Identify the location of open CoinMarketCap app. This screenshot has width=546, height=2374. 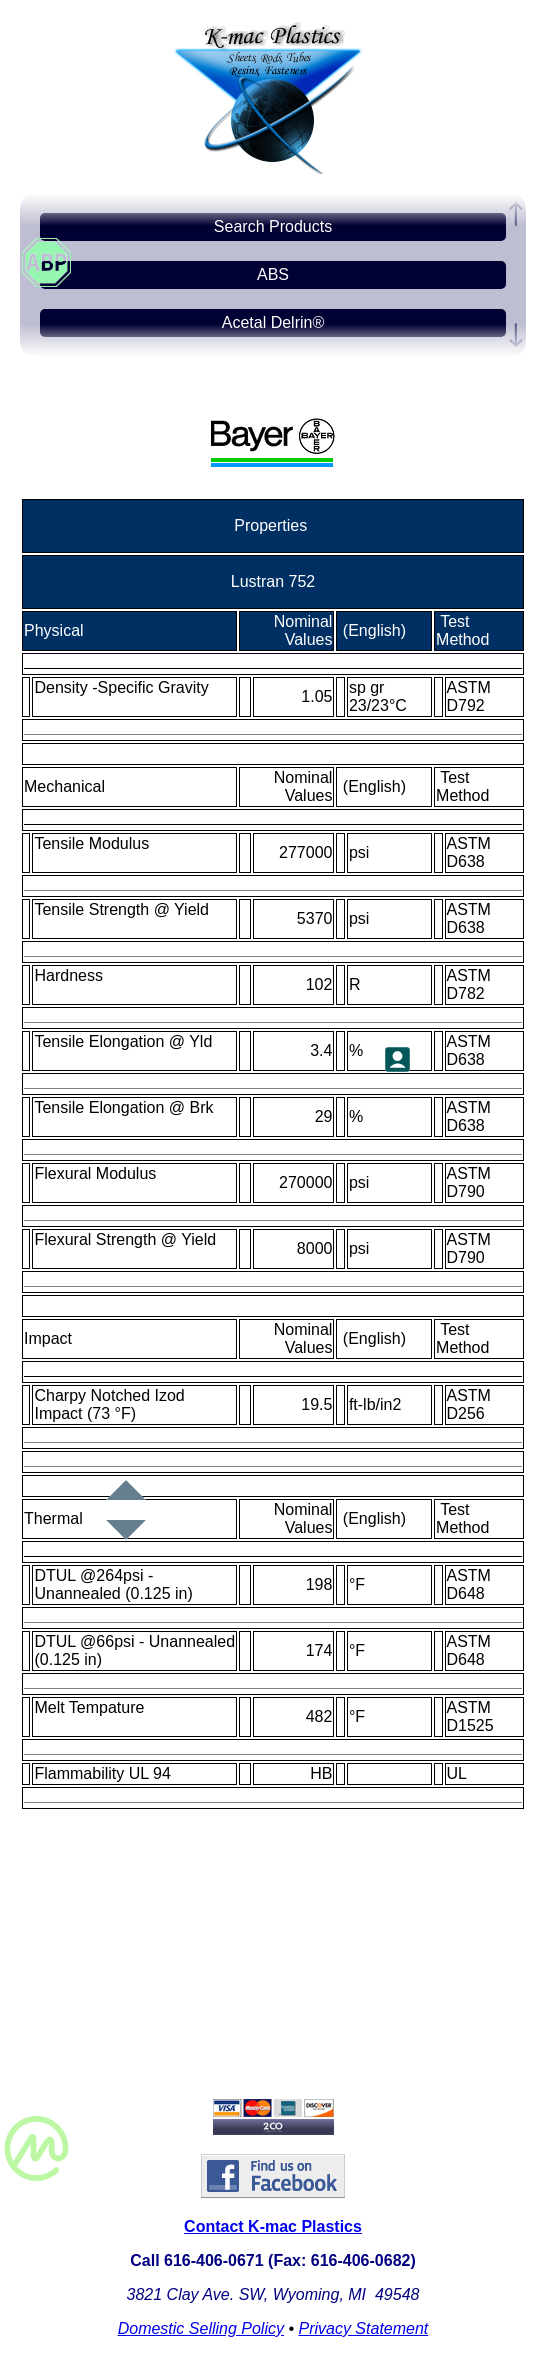
(36, 2148).